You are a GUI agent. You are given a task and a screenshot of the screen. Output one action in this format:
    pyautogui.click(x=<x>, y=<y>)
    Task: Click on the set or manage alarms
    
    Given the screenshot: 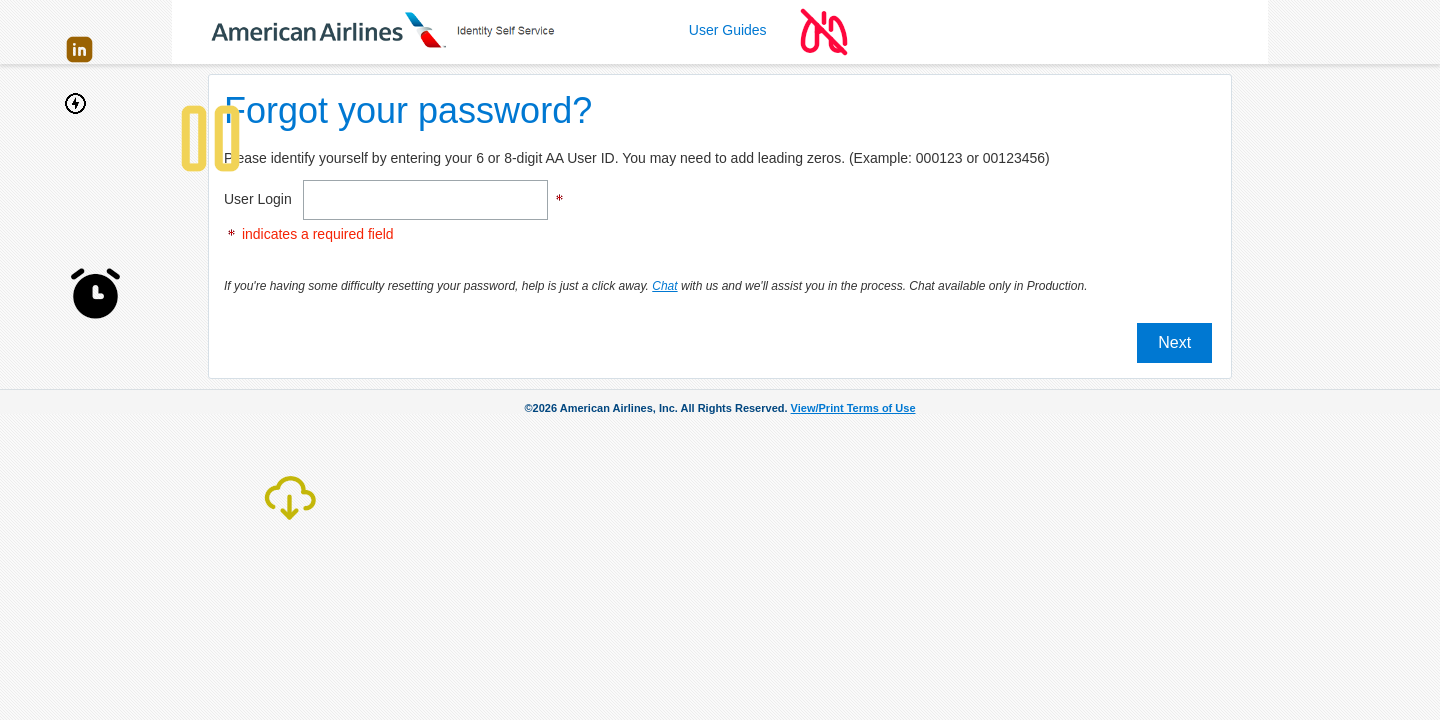 What is the action you would take?
    pyautogui.click(x=95, y=293)
    